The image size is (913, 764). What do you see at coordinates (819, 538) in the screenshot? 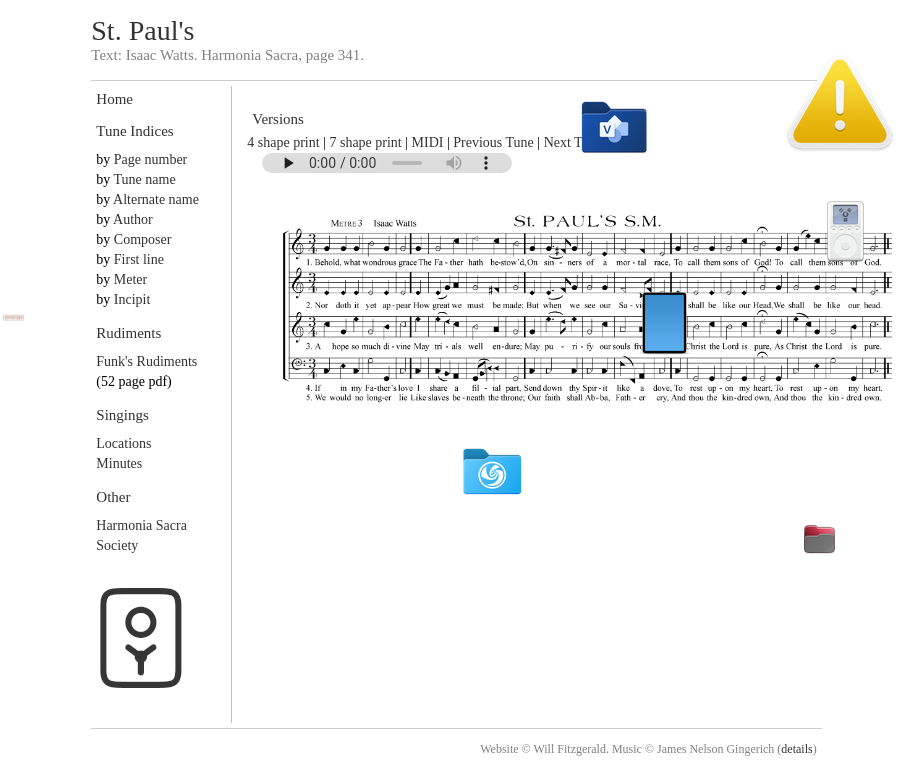
I see `drop files here to move them into this folder` at bounding box center [819, 538].